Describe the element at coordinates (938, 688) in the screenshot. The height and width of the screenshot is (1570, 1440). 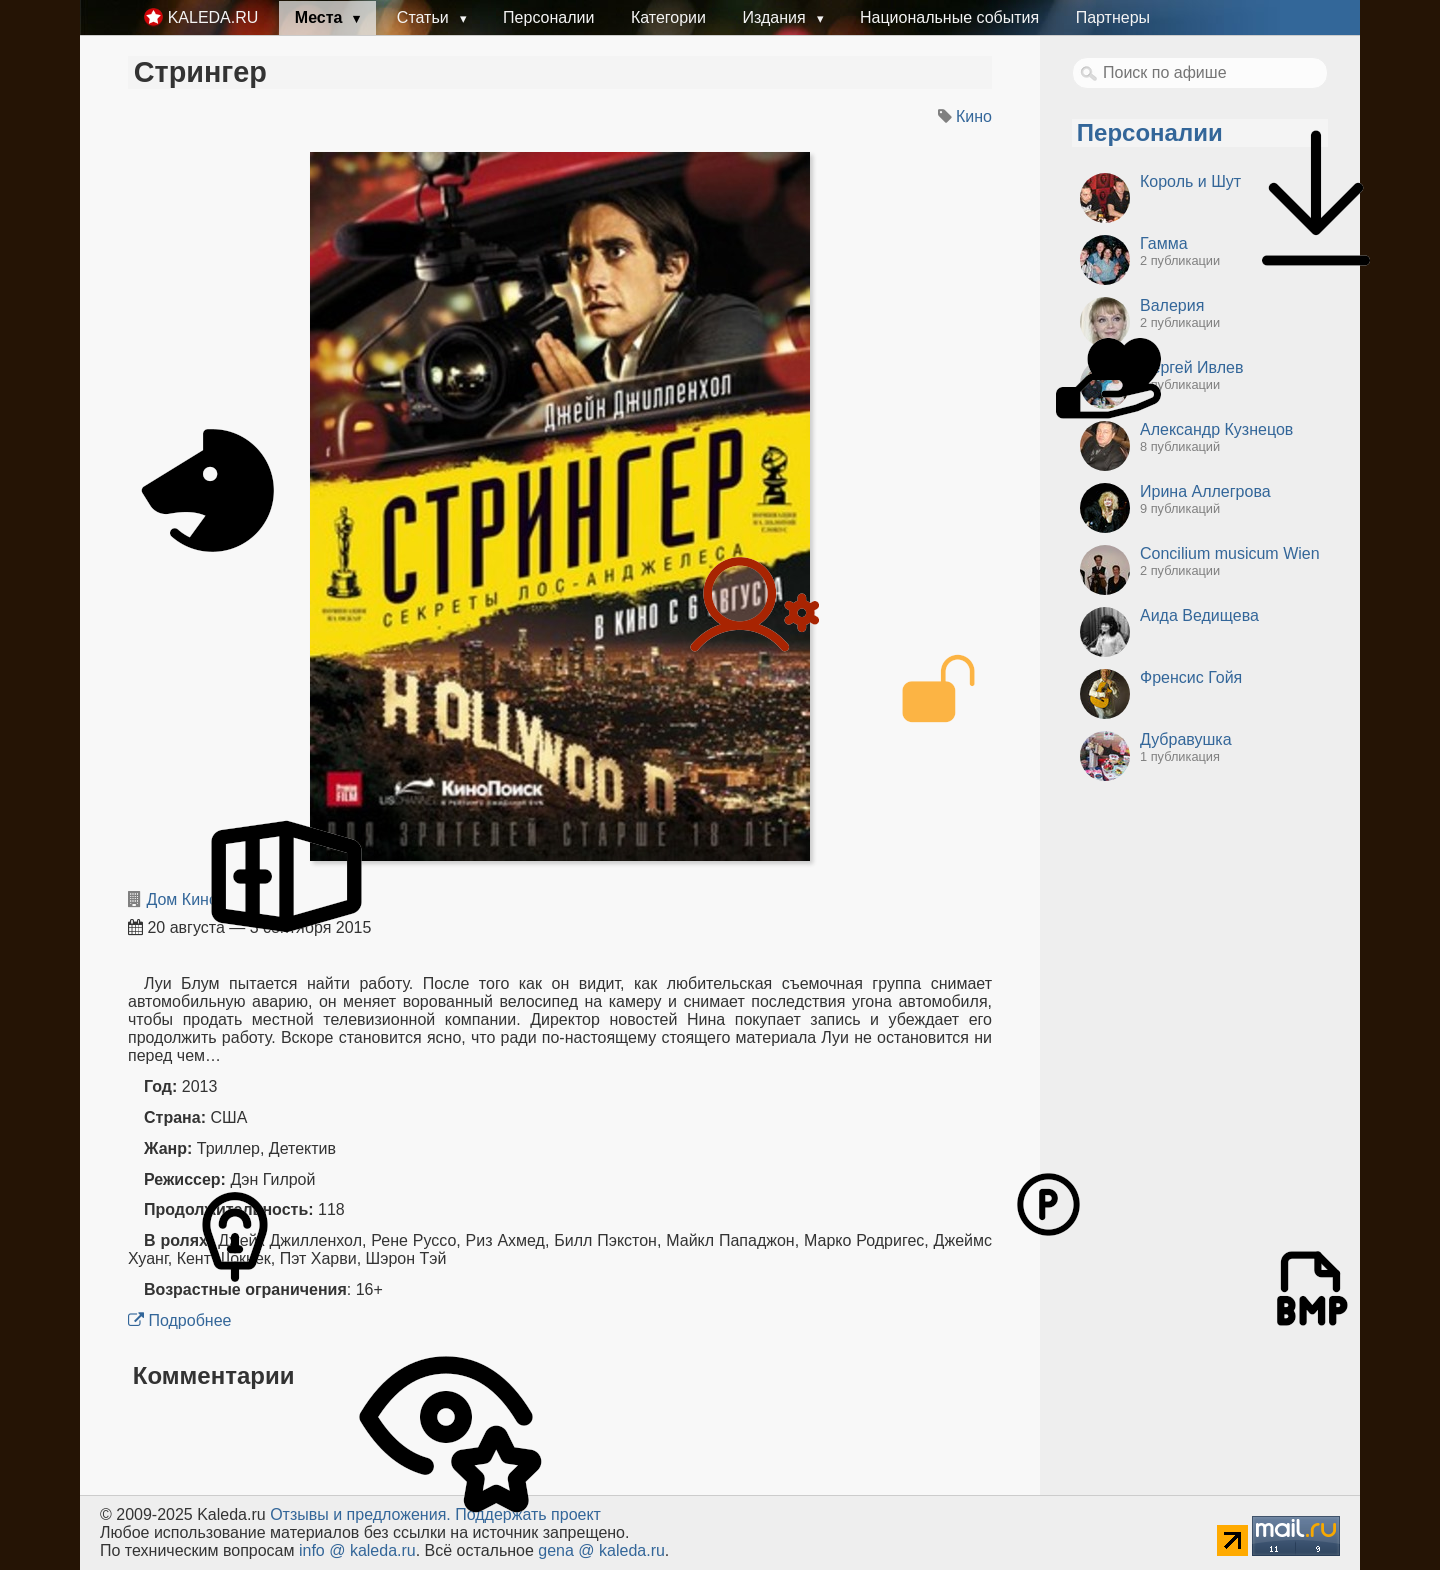
I see `unlocked or unsecured state` at that location.